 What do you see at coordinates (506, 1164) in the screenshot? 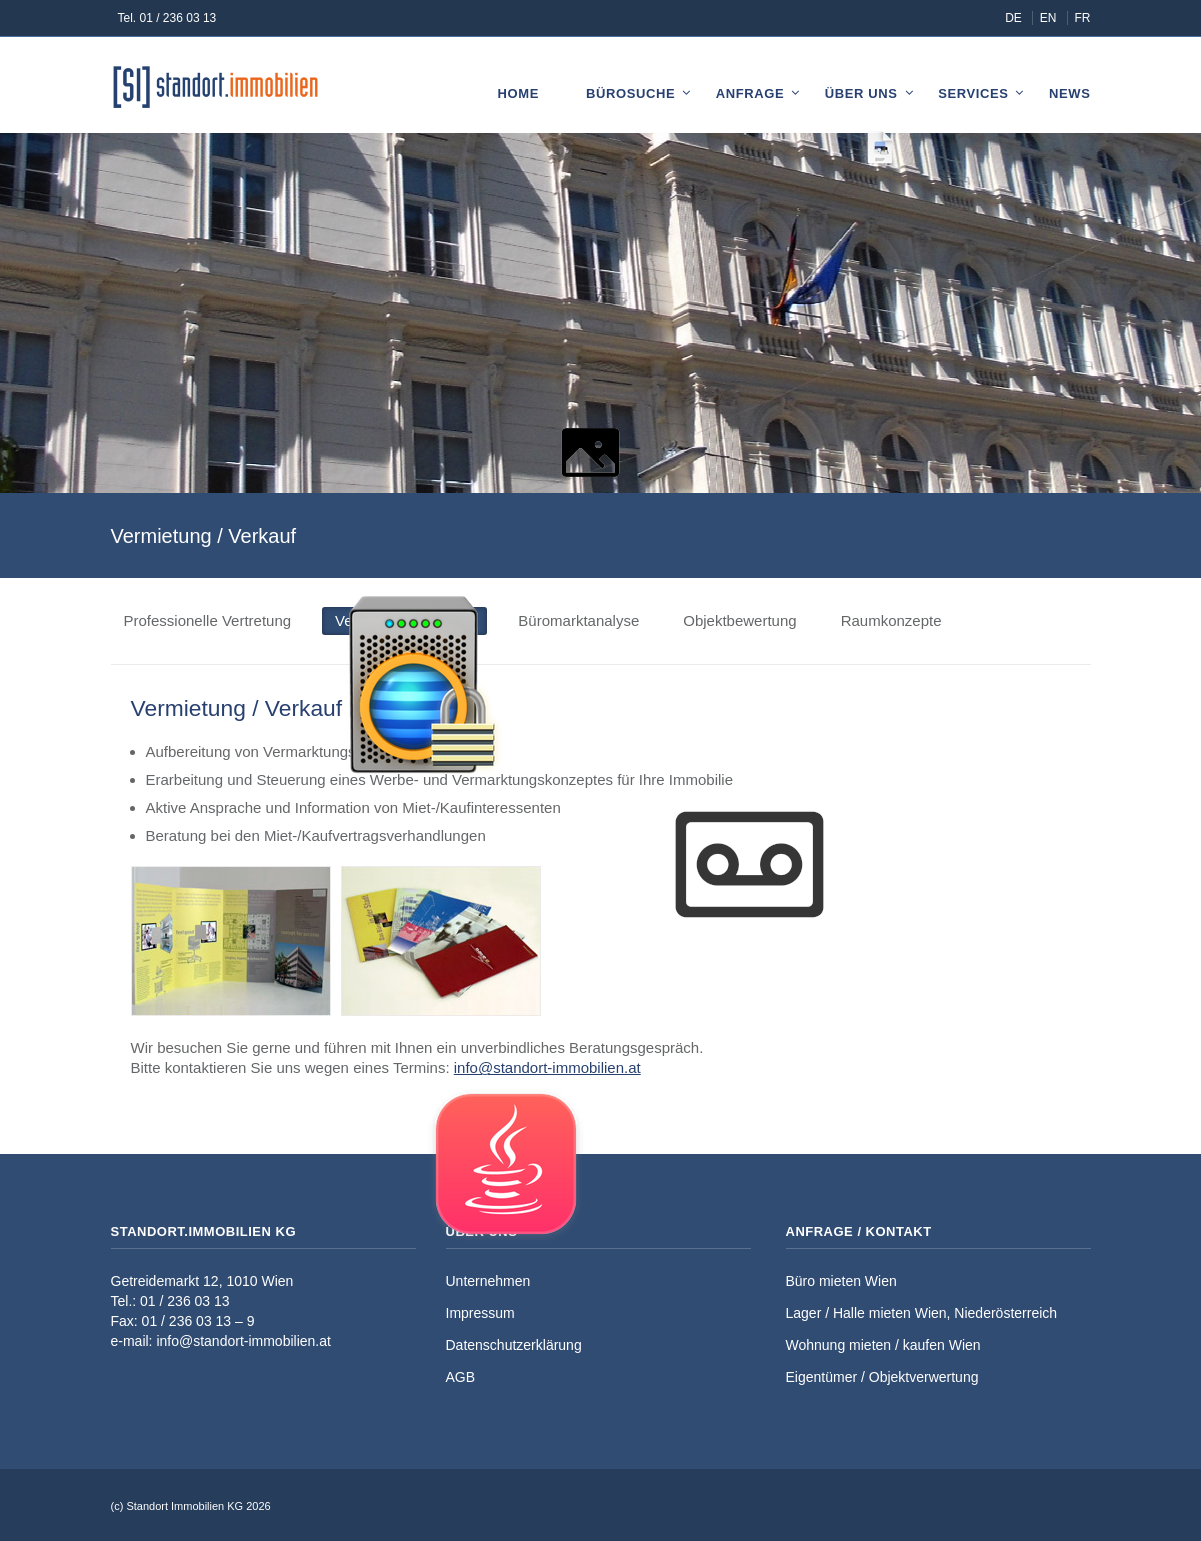
I see `launch java application` at bounding box center [506, 1164].